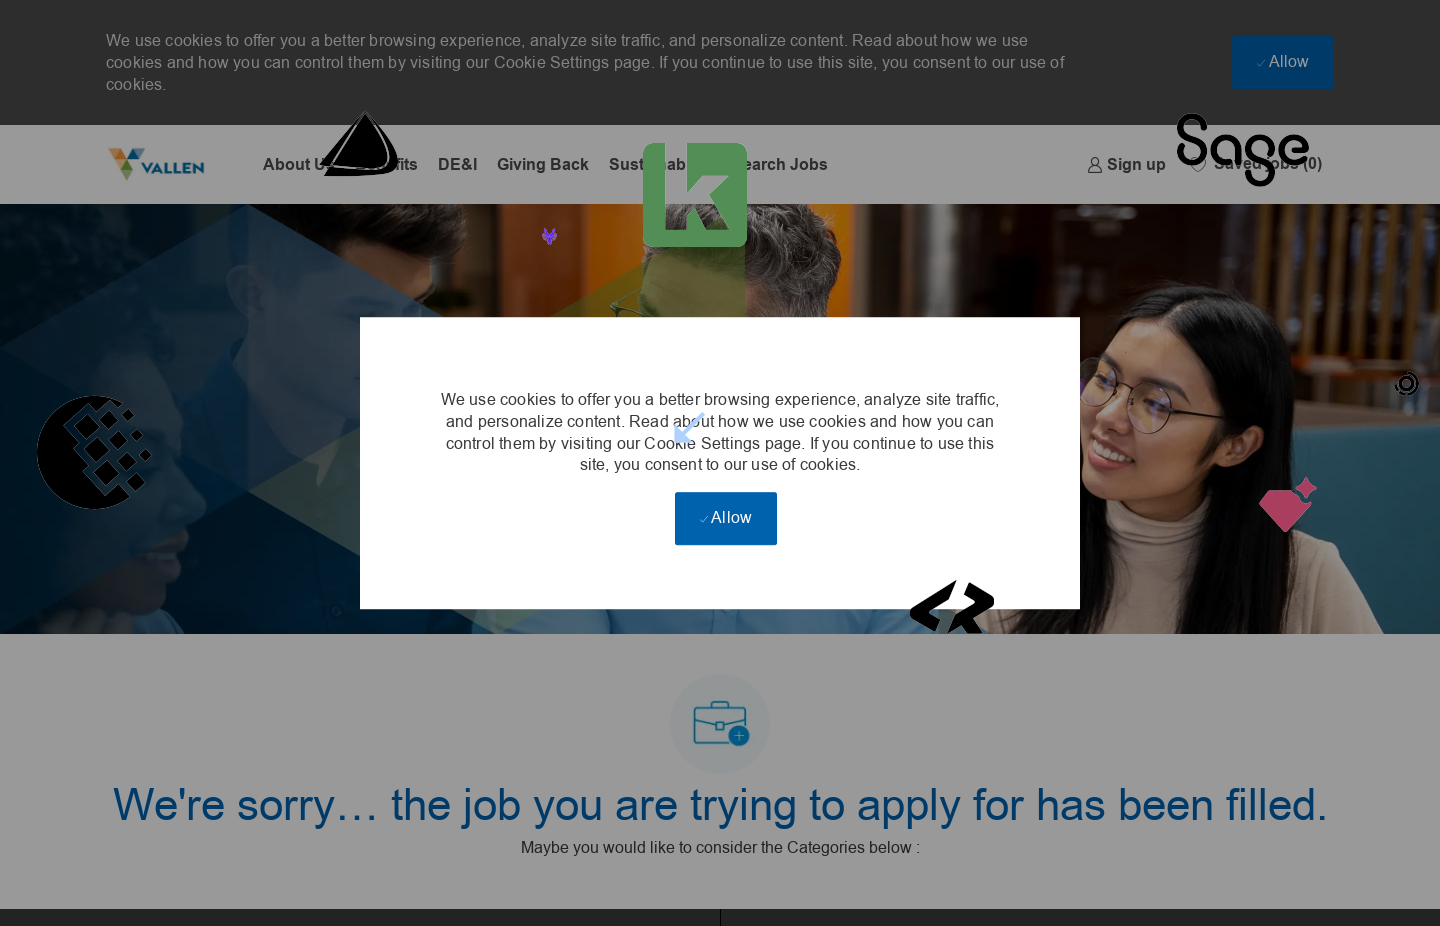  What do you see at coordinates (695, 195) in the screenshot?
I see `open the Infomaniak app or service` at bounding box center [695, 195].